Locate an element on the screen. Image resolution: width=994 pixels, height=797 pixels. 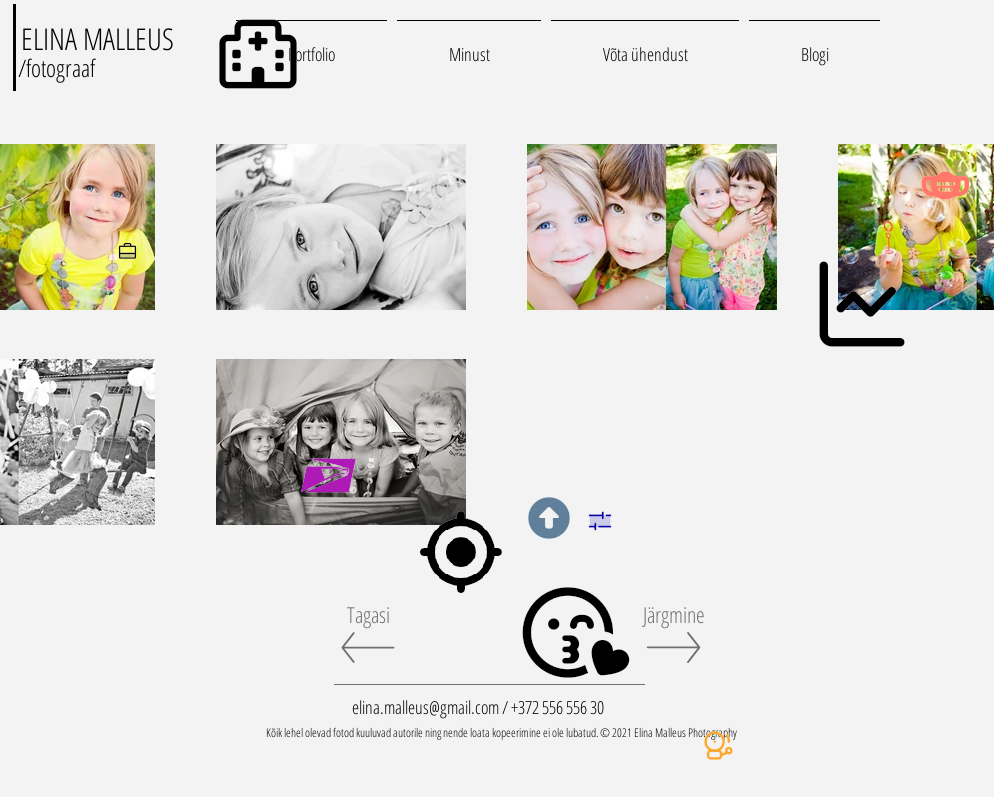
trigger an alarm or alert is located at coordinates (718, 745).